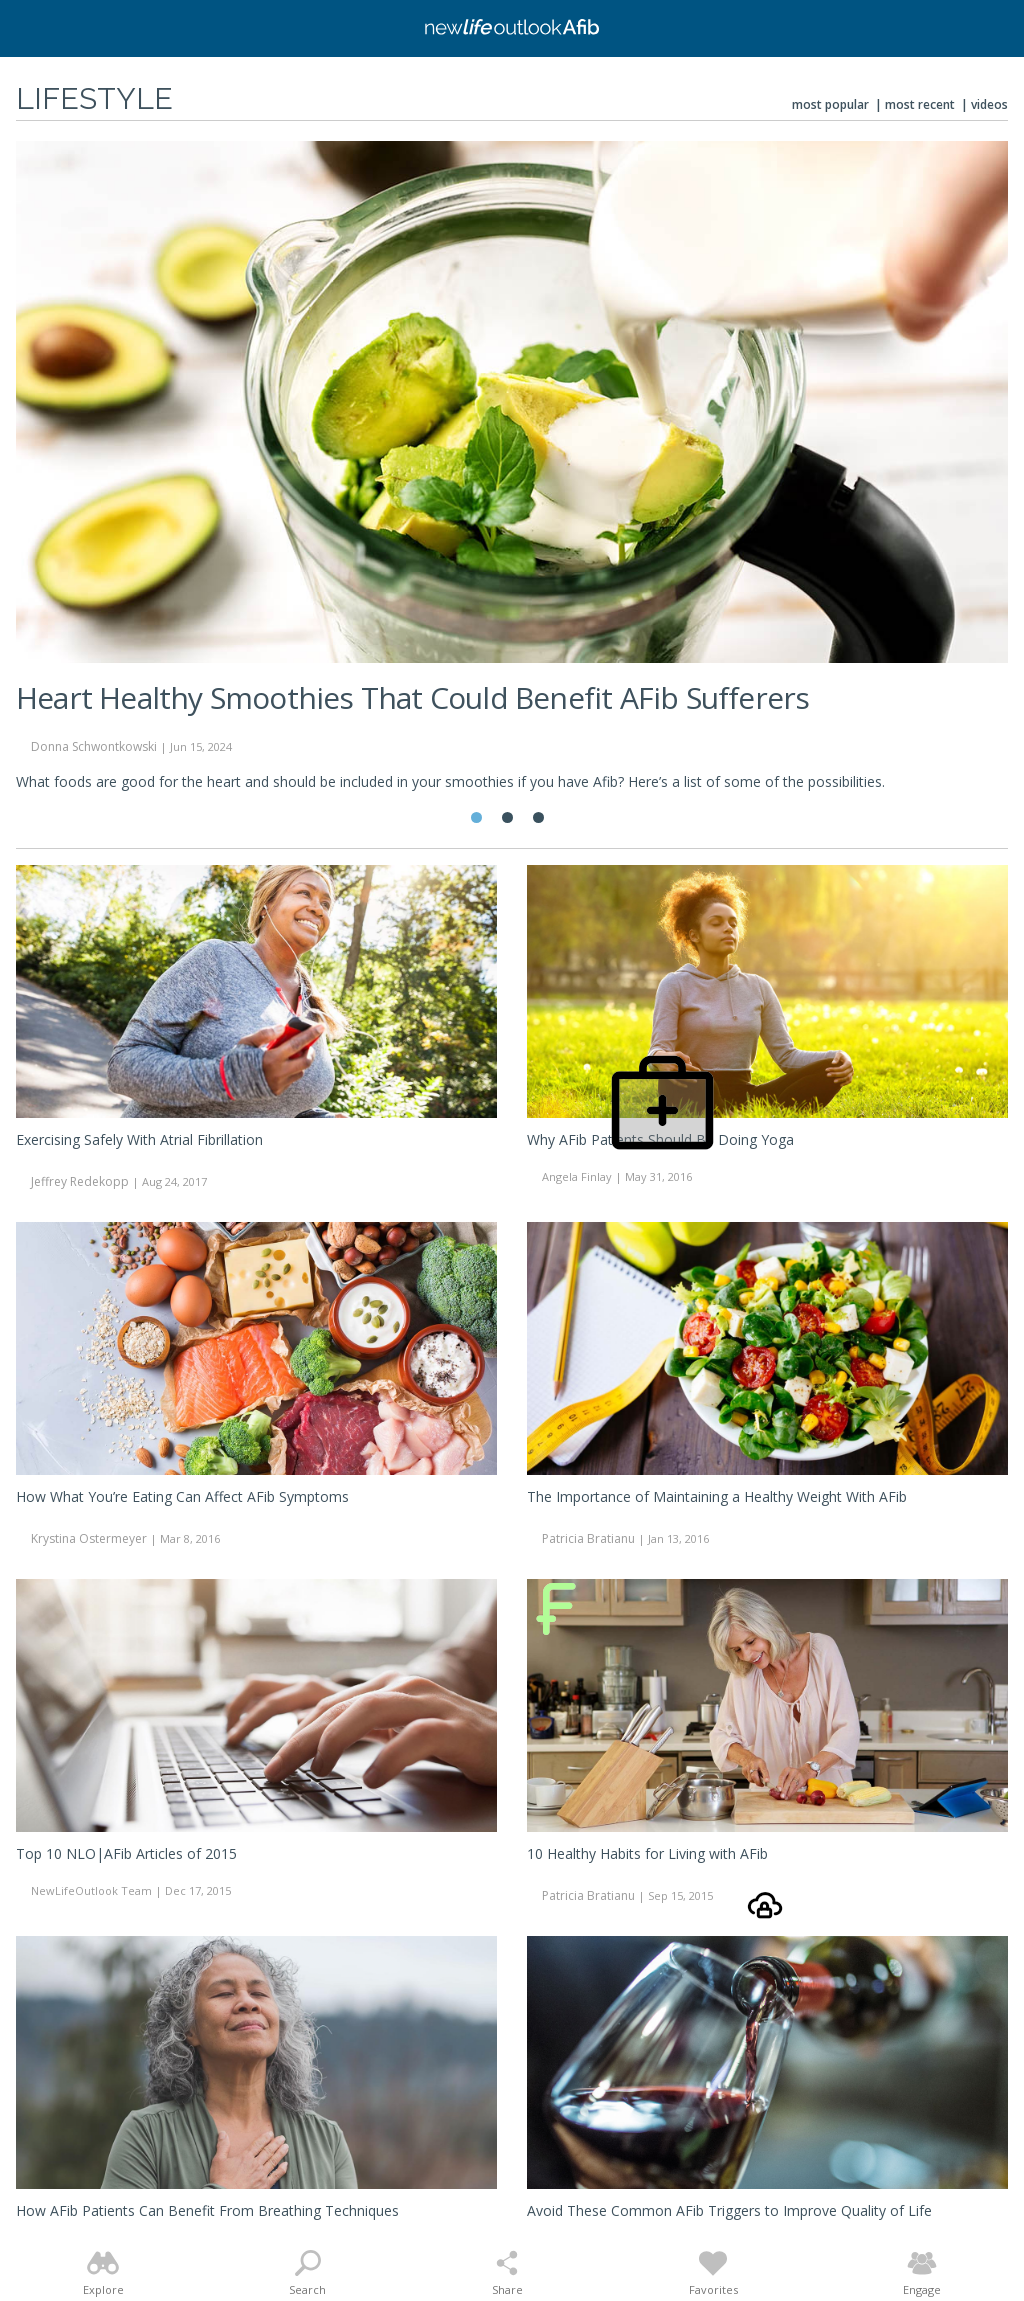 This screenshot has height=2301, width=1024. What do you see at coordinates (662, 1106) in the screenshot?
I see `access medical or health resources` at bounding box center [662, 1106].